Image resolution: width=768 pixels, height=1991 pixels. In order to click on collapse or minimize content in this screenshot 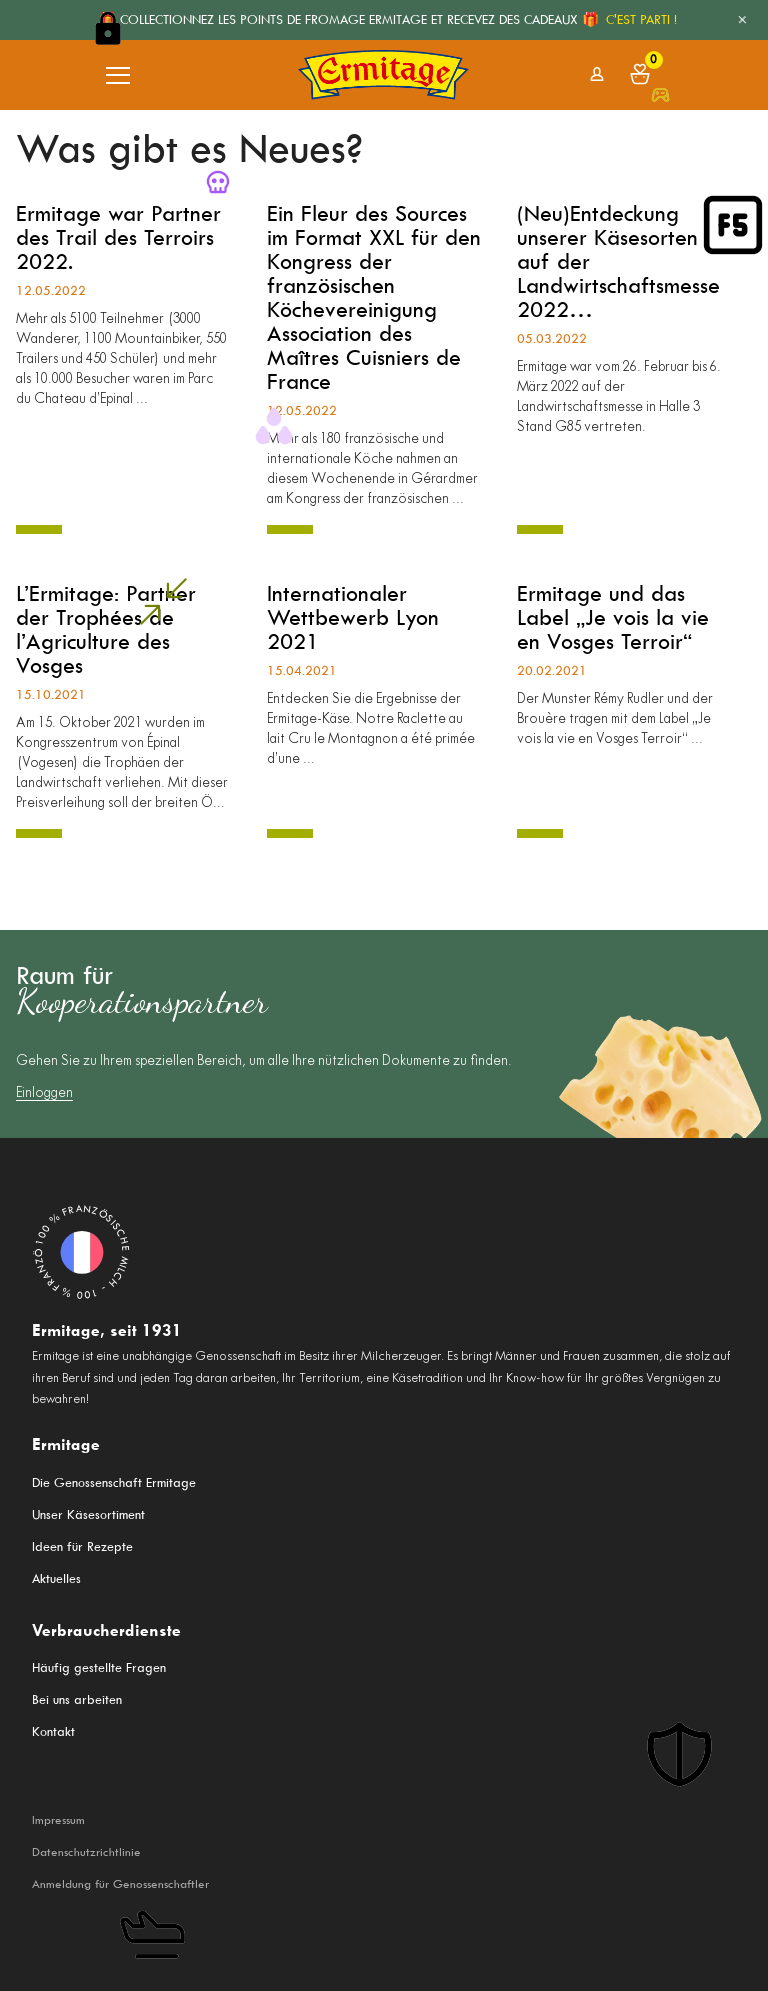, I will do `click(163, 601)`.